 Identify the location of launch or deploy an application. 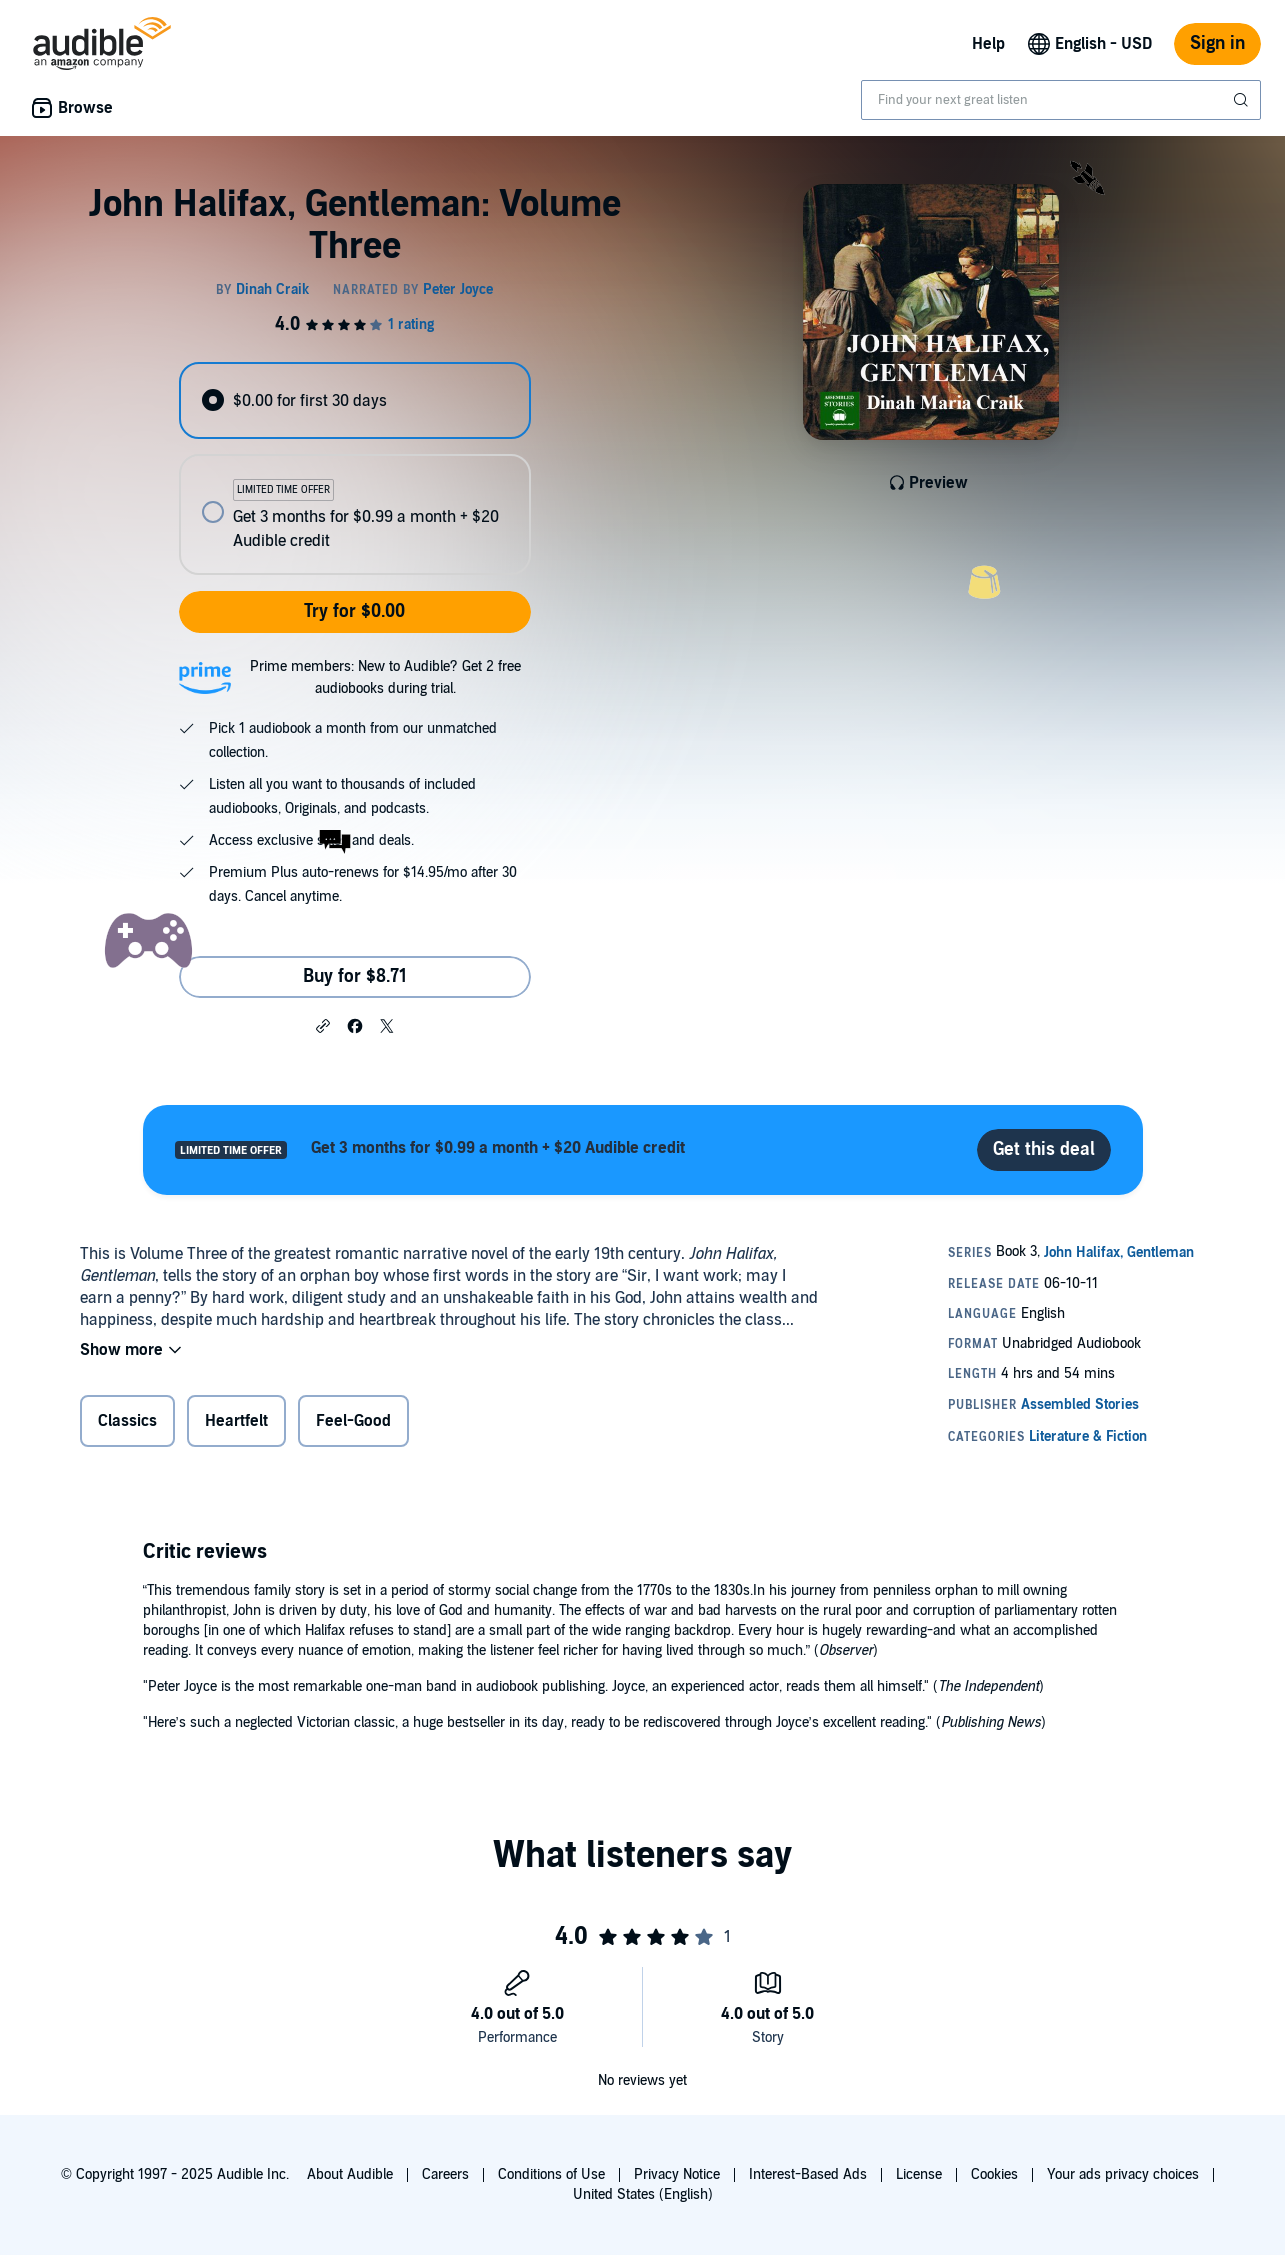
(1087, 177).